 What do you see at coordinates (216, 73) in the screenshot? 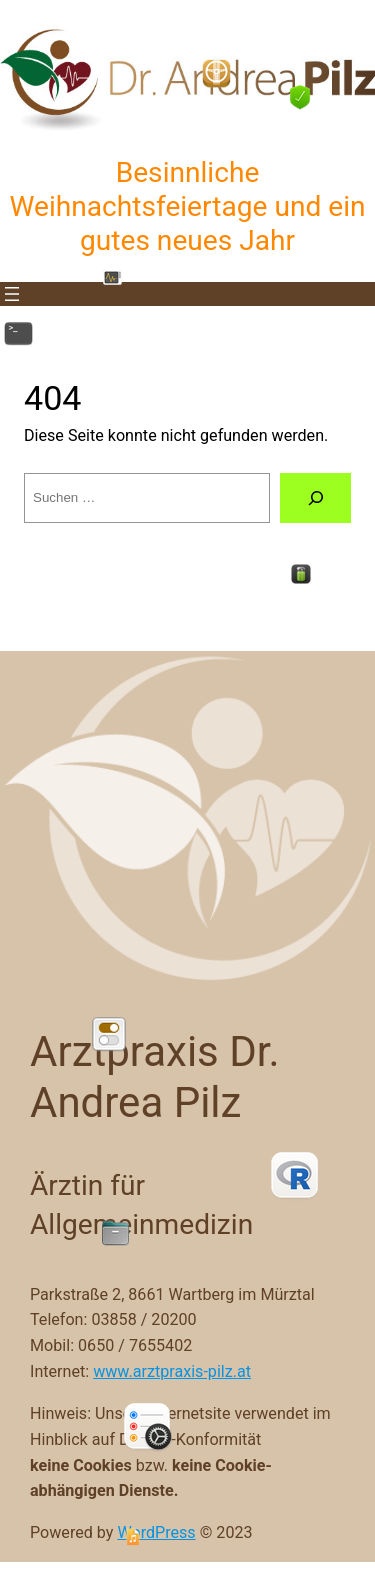
I see `open boxflat racing wheel configuration app` at bounding box center [216, 73].